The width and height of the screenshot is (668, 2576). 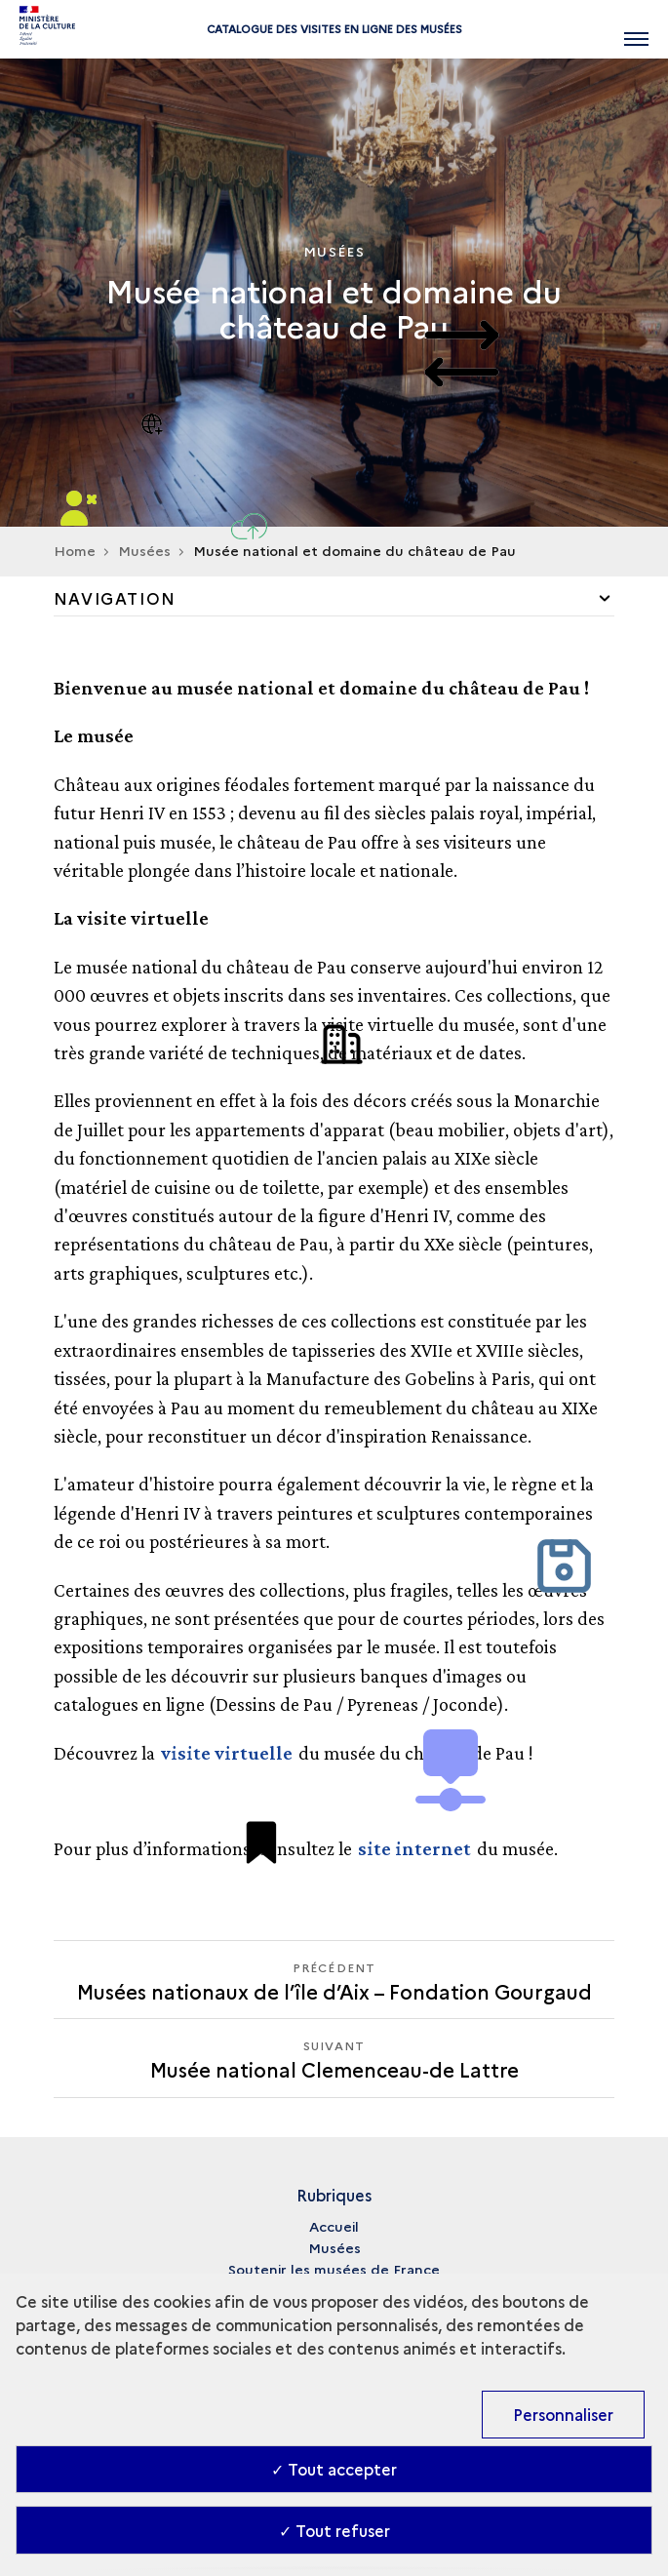 What do you see at coordinates (151, 423) in the screenshot?
I see `add a new language or region` at bounding box center [151, 423].